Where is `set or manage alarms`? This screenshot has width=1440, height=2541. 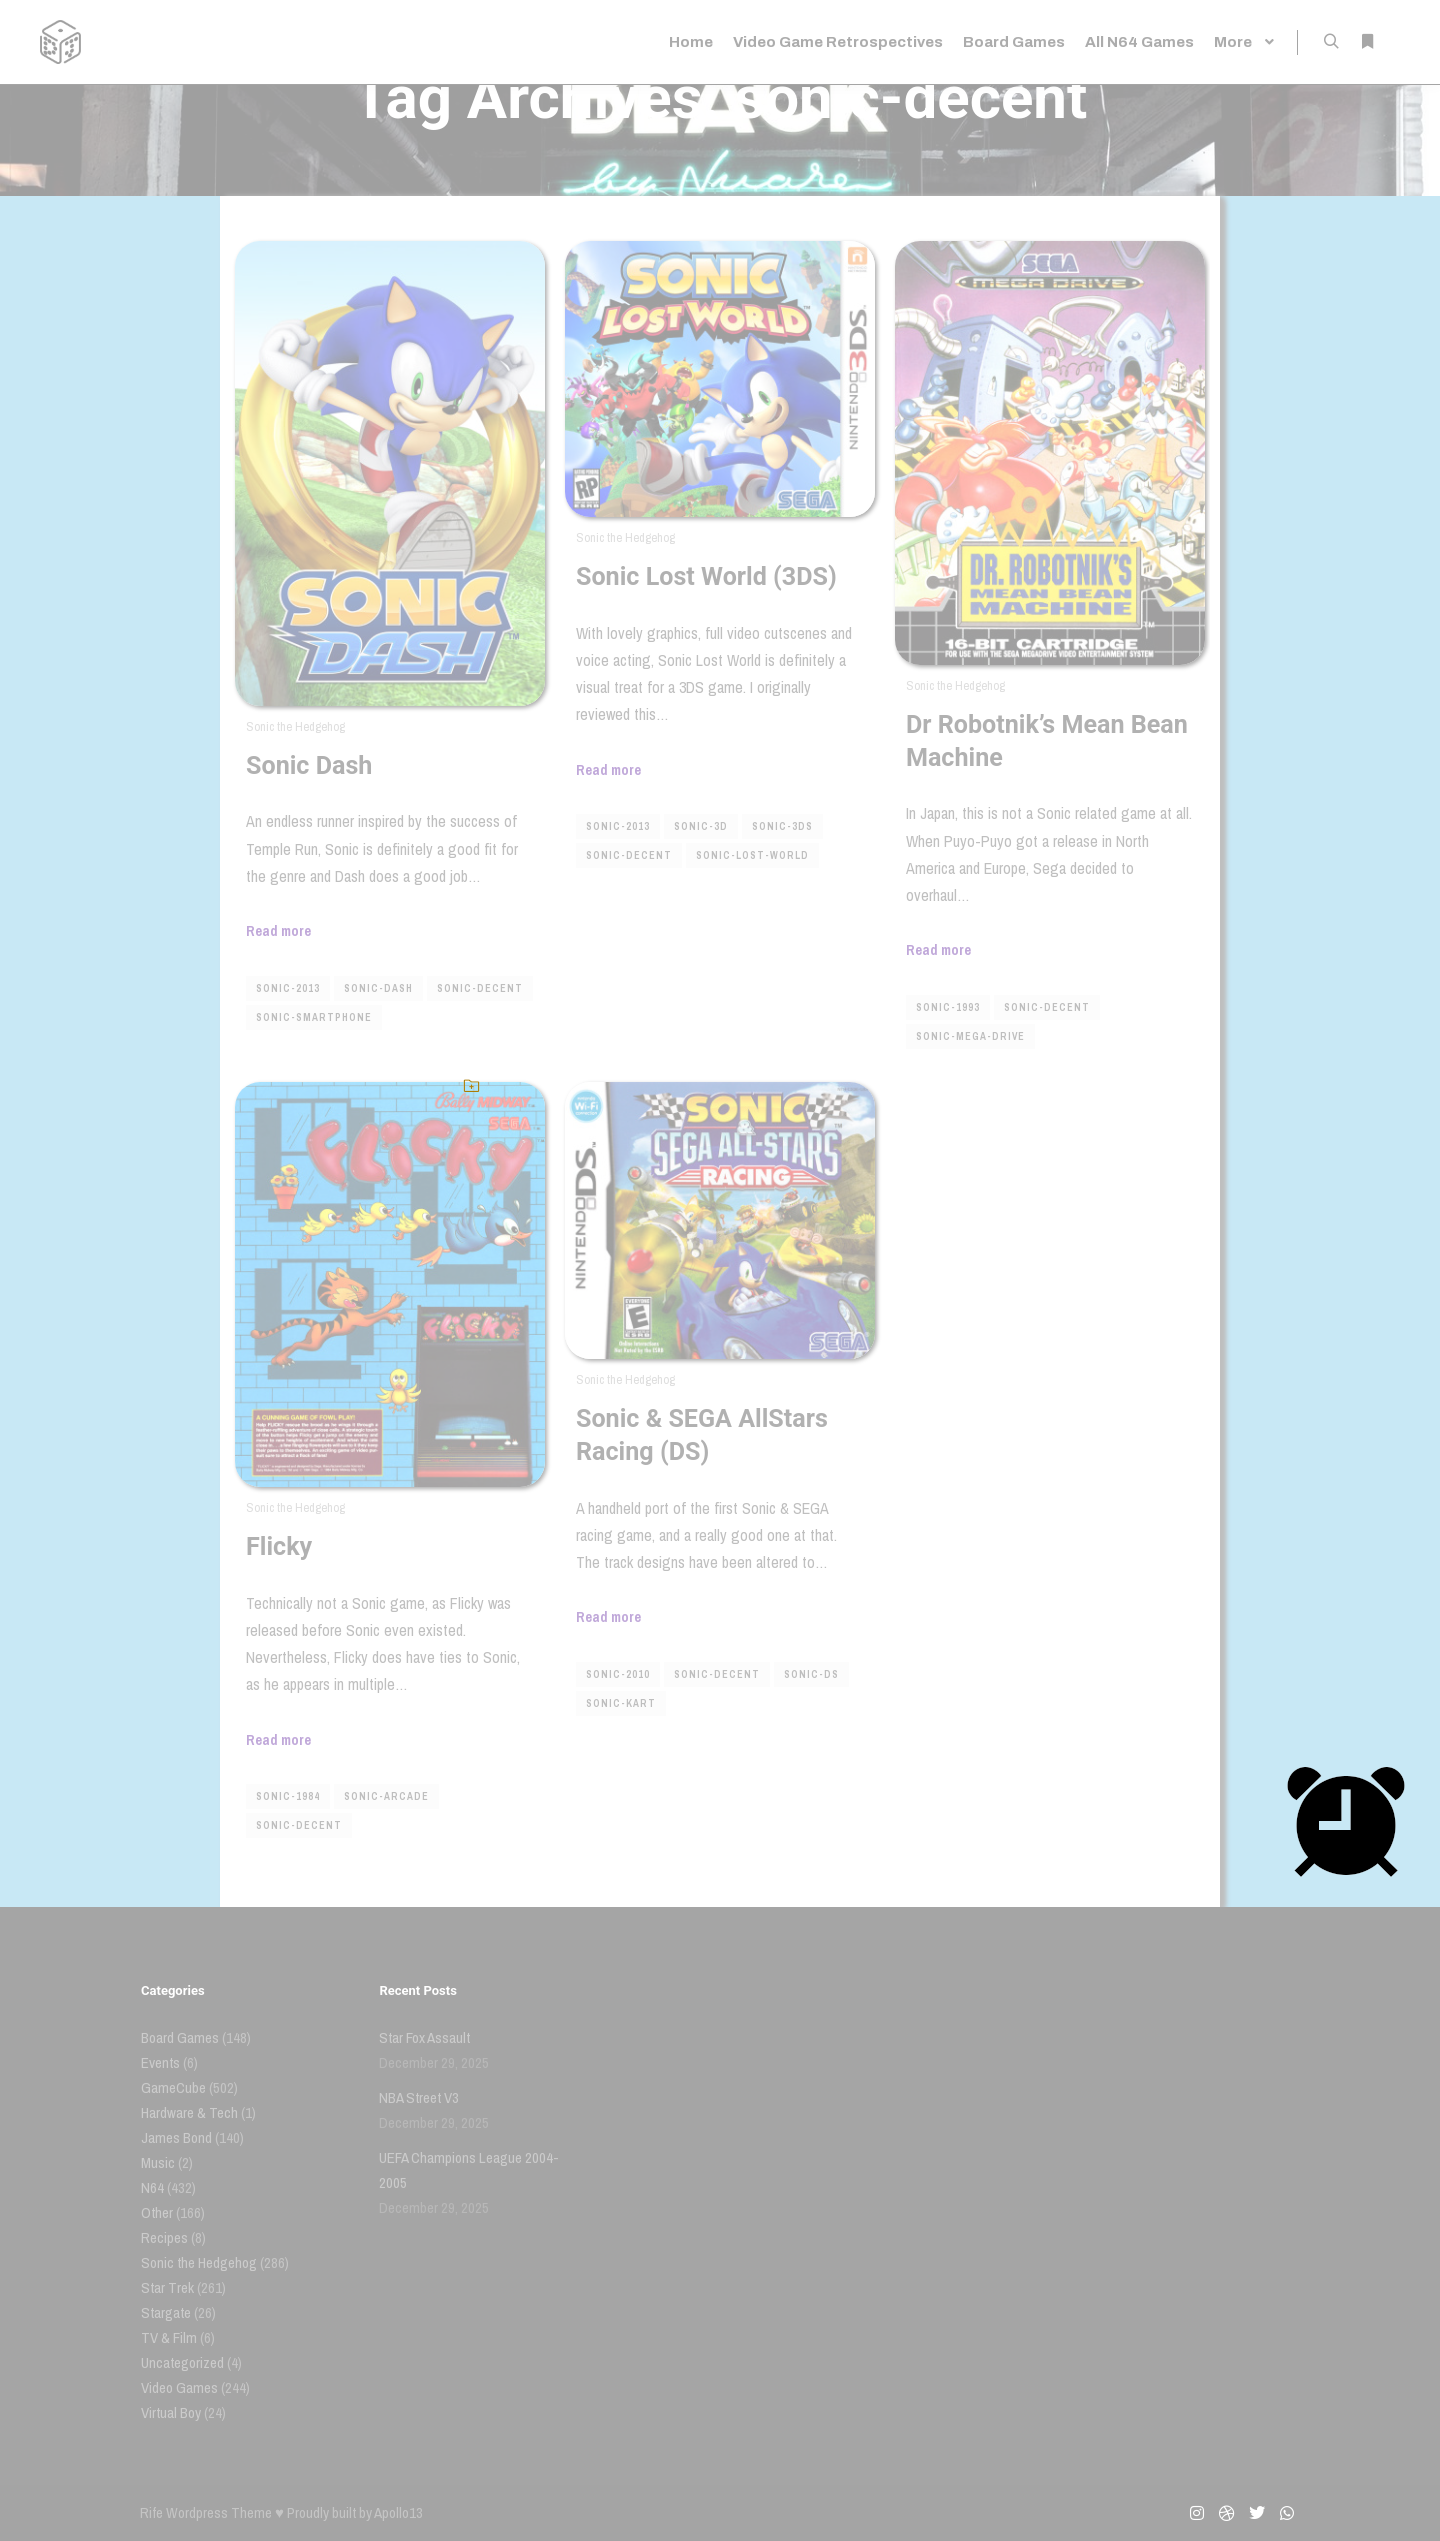 set or manage alarms is located at coordinates (1346, 1821).